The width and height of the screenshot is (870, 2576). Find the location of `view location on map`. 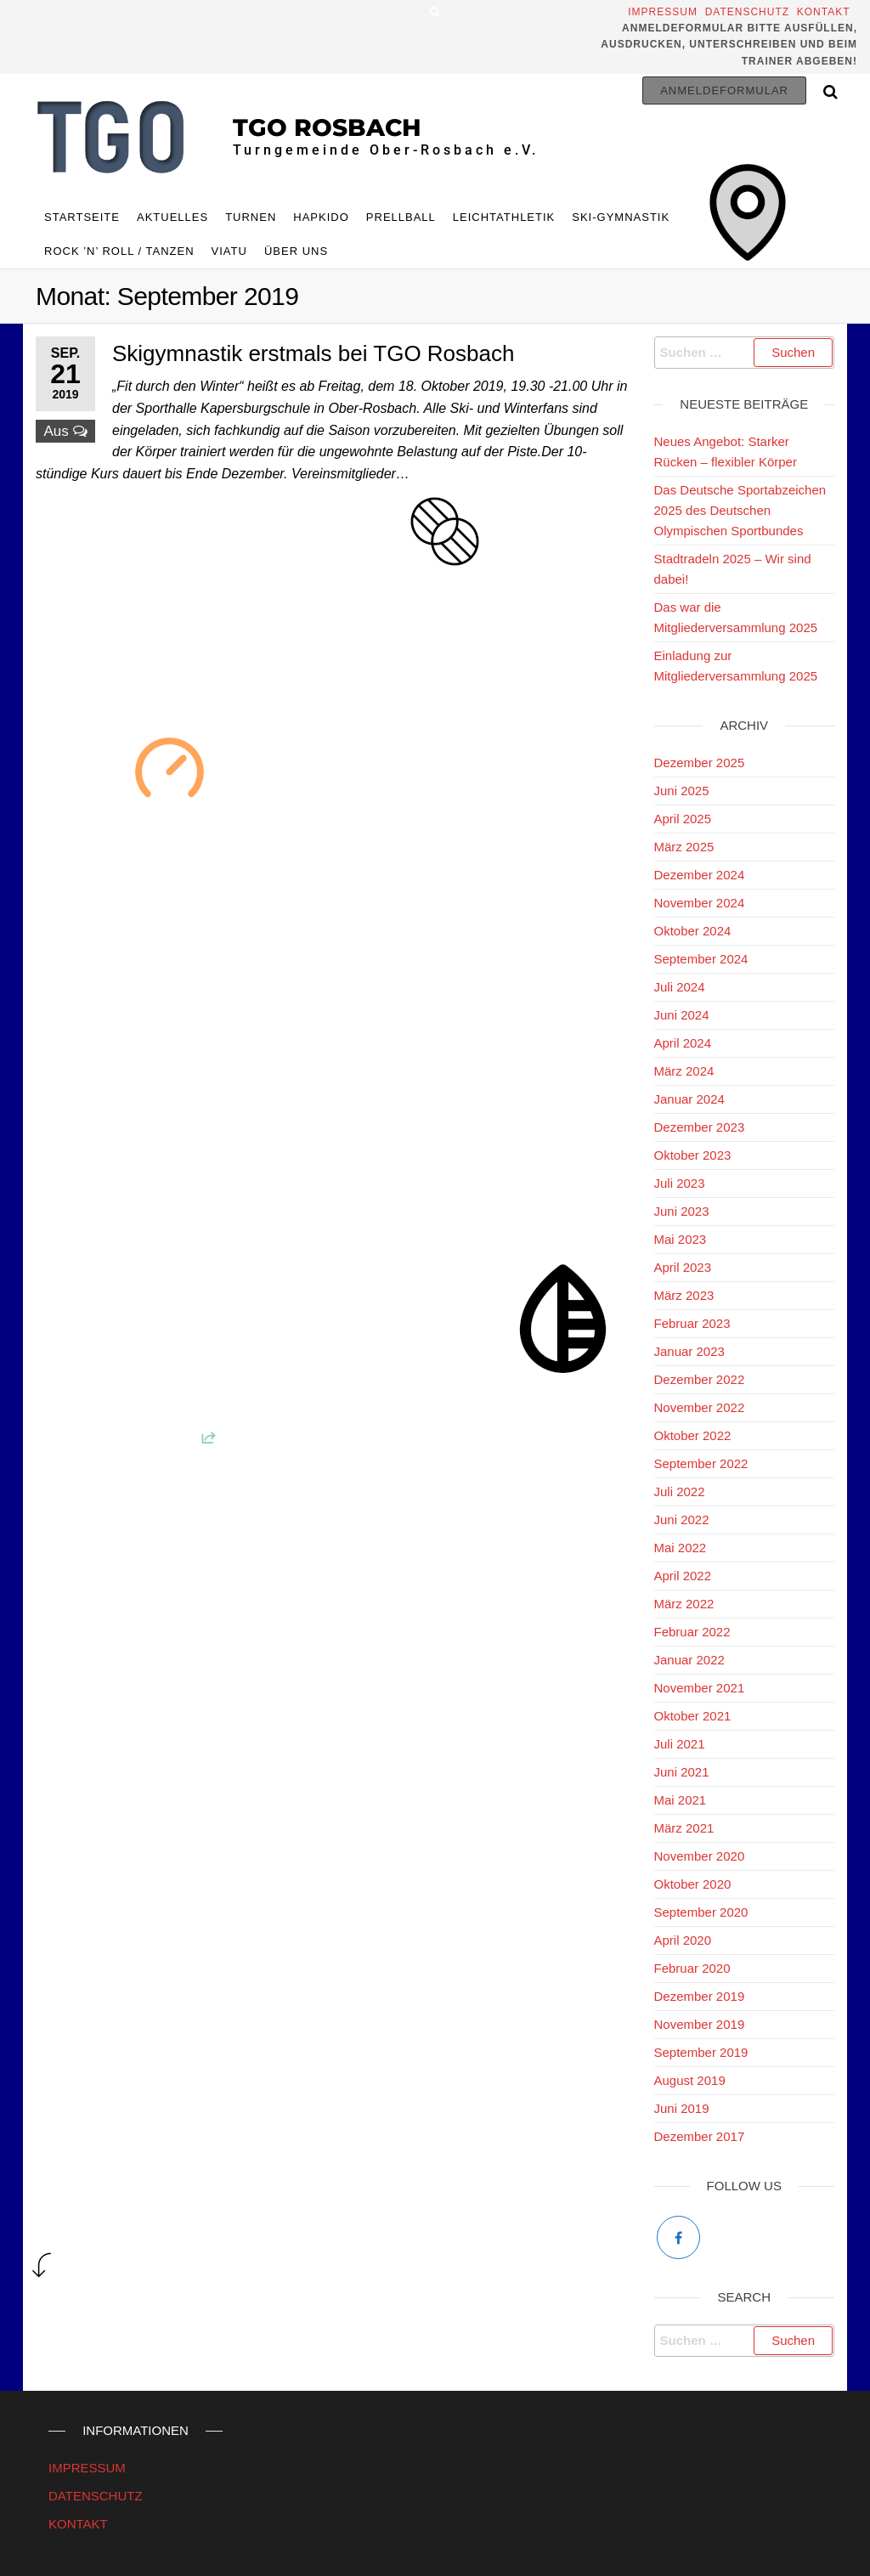

view location on map is located at coordinates (748, 212).